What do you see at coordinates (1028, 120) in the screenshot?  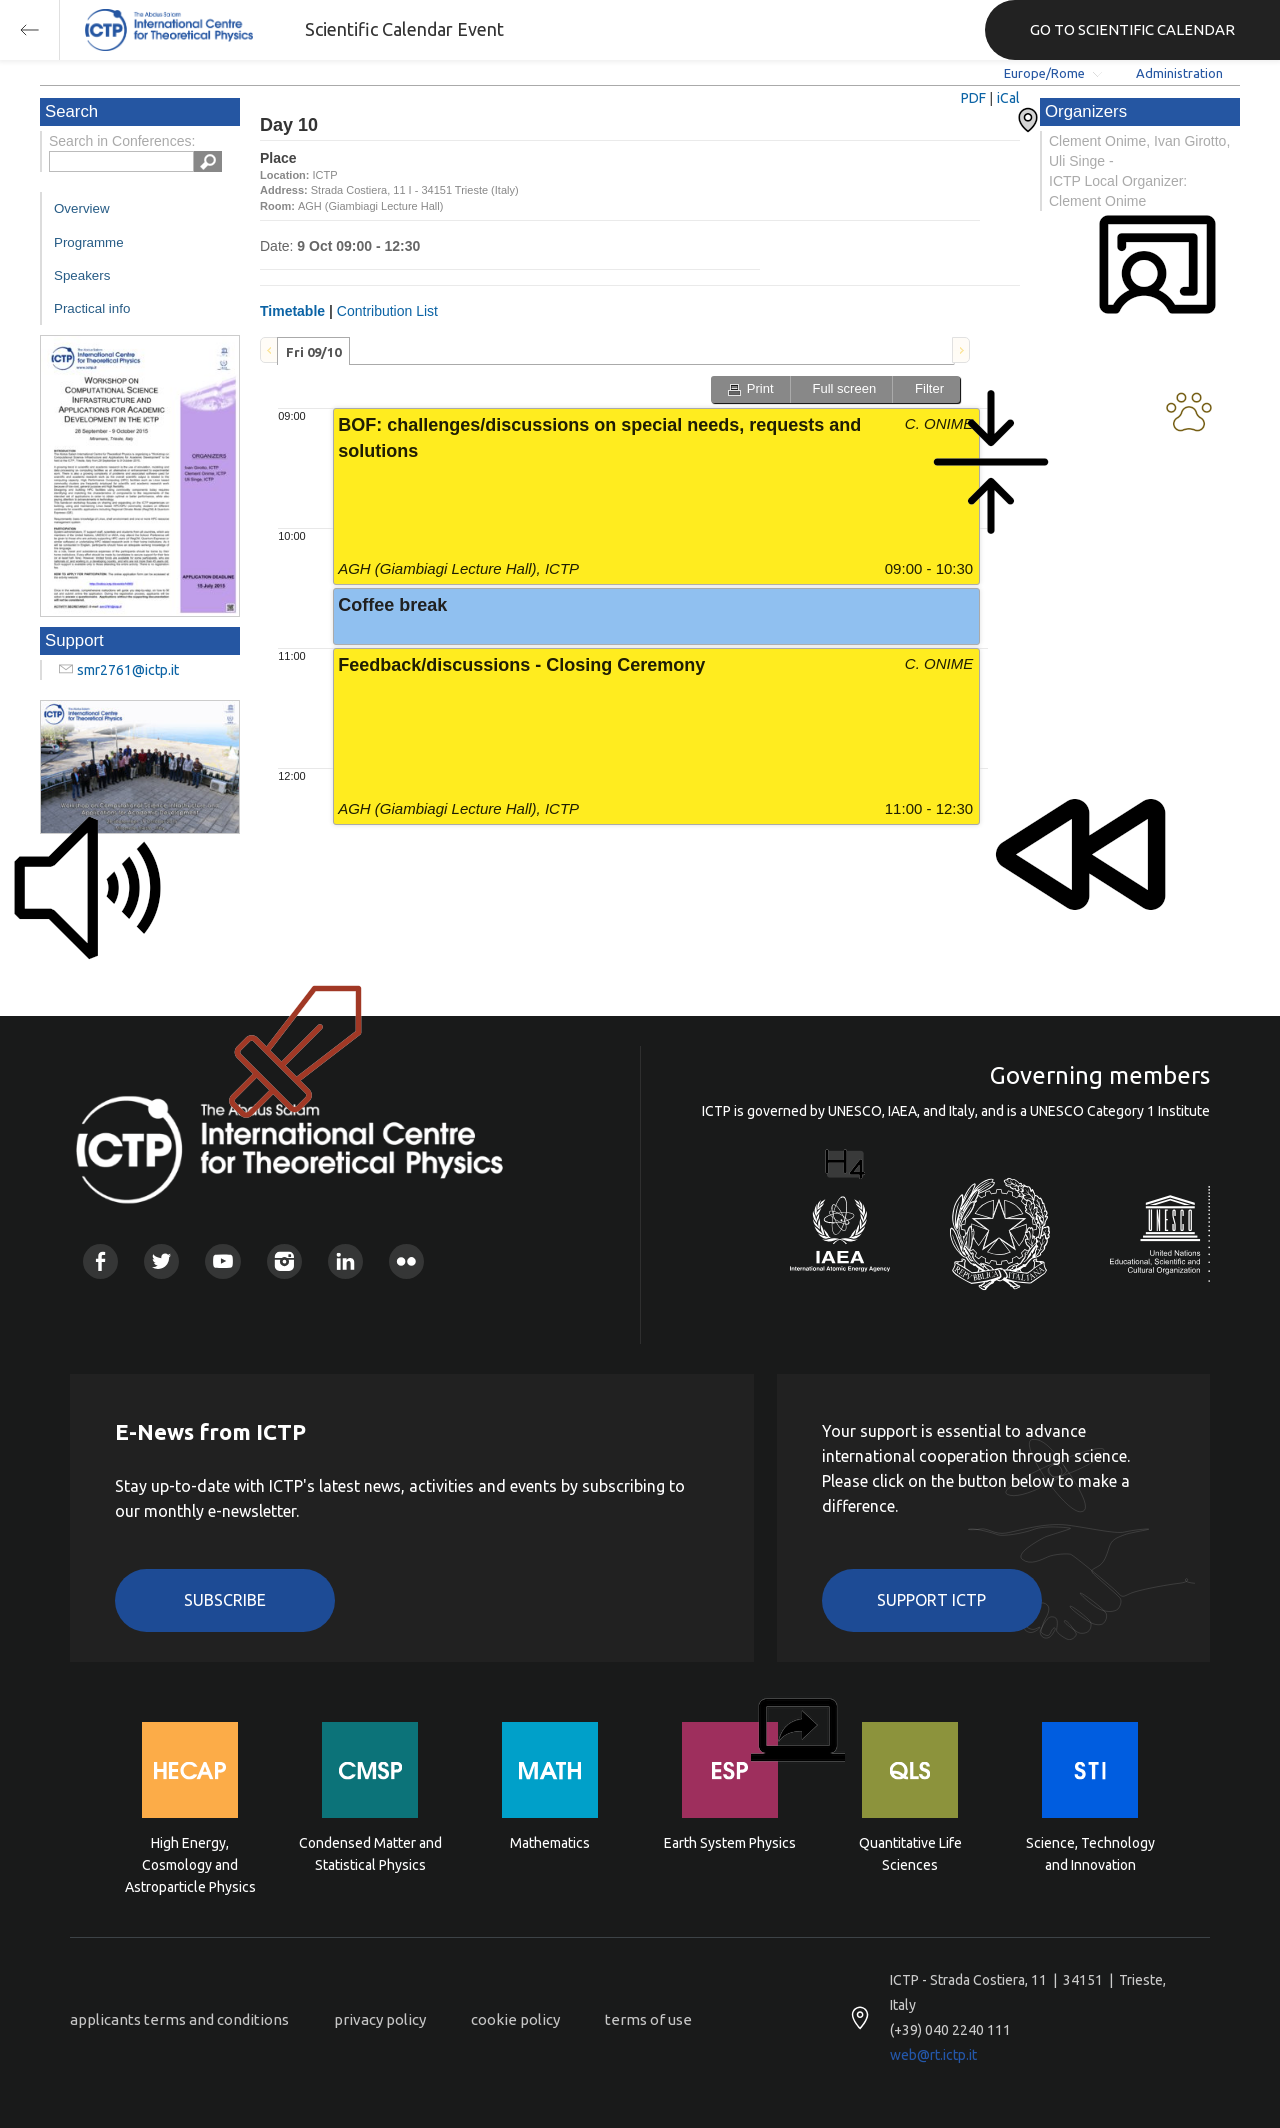 I see `view location on map` at bounding box center [1028, 120].